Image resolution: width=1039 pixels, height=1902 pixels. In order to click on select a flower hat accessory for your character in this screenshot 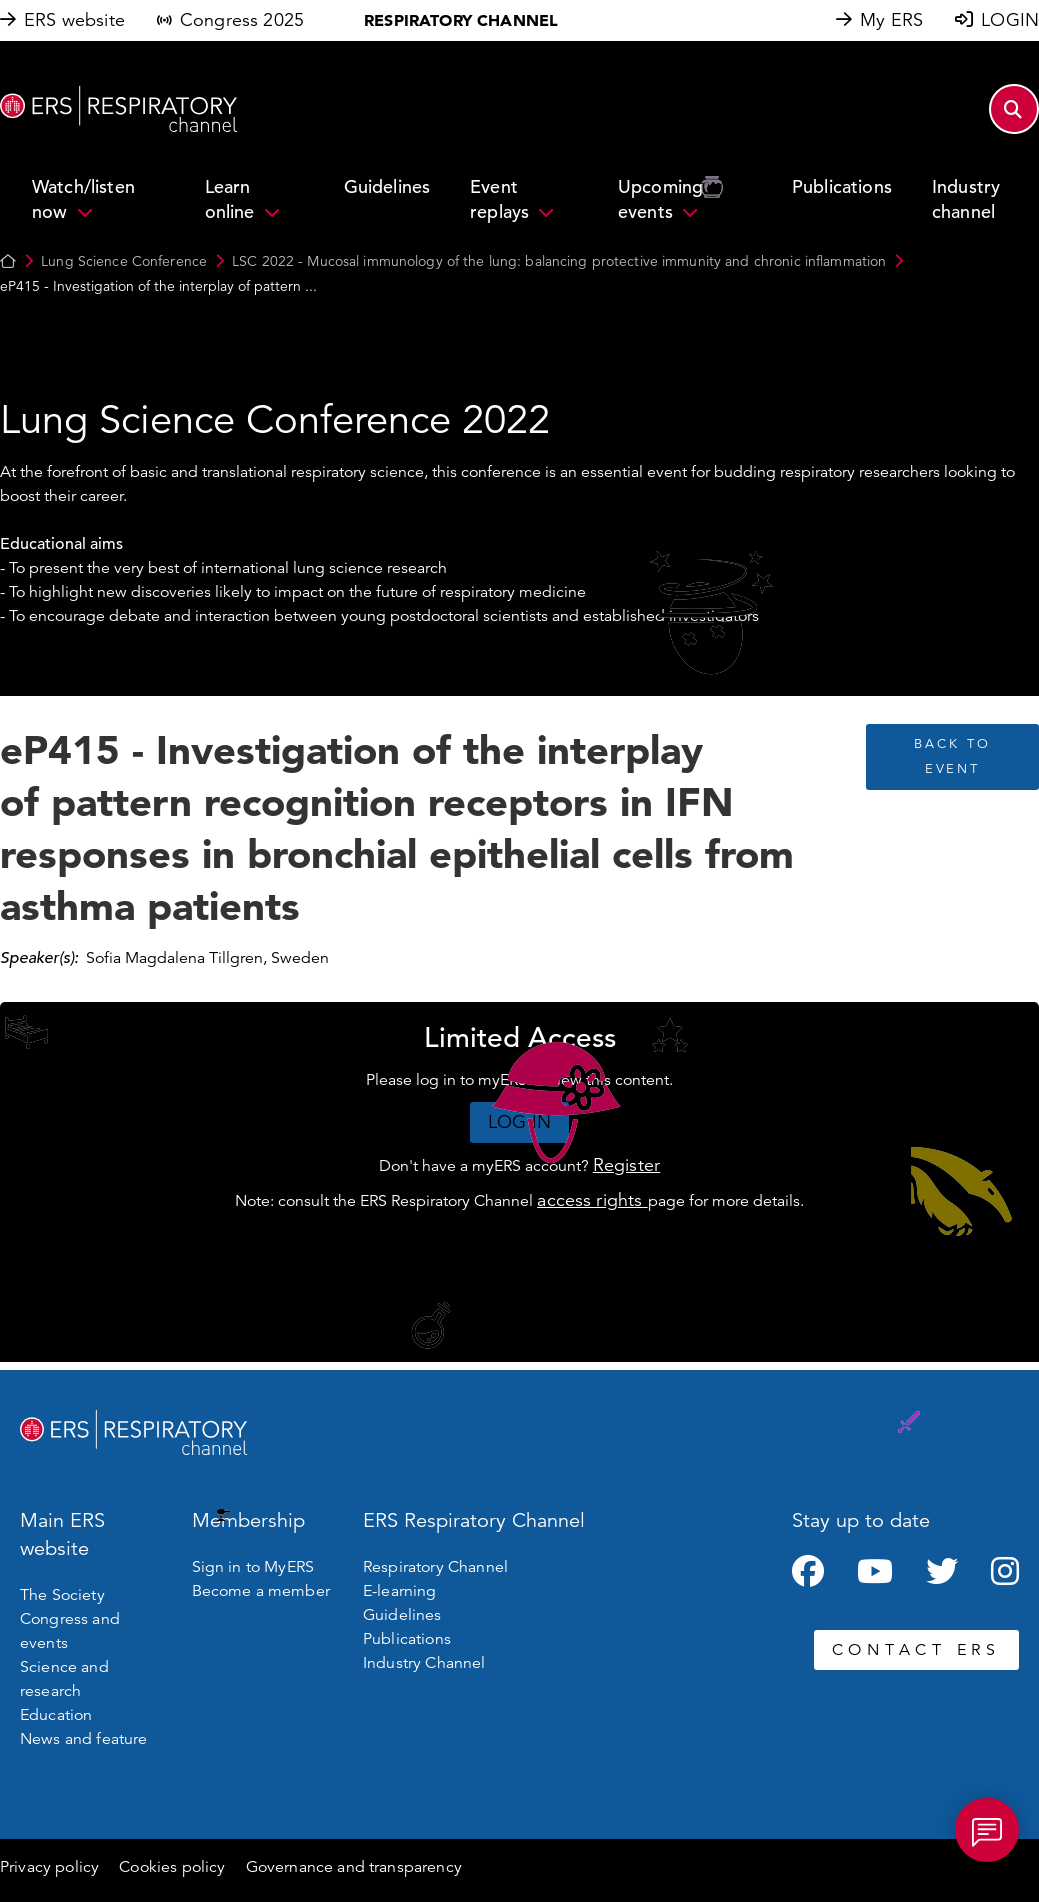, I will do `click(556, 1102)`.